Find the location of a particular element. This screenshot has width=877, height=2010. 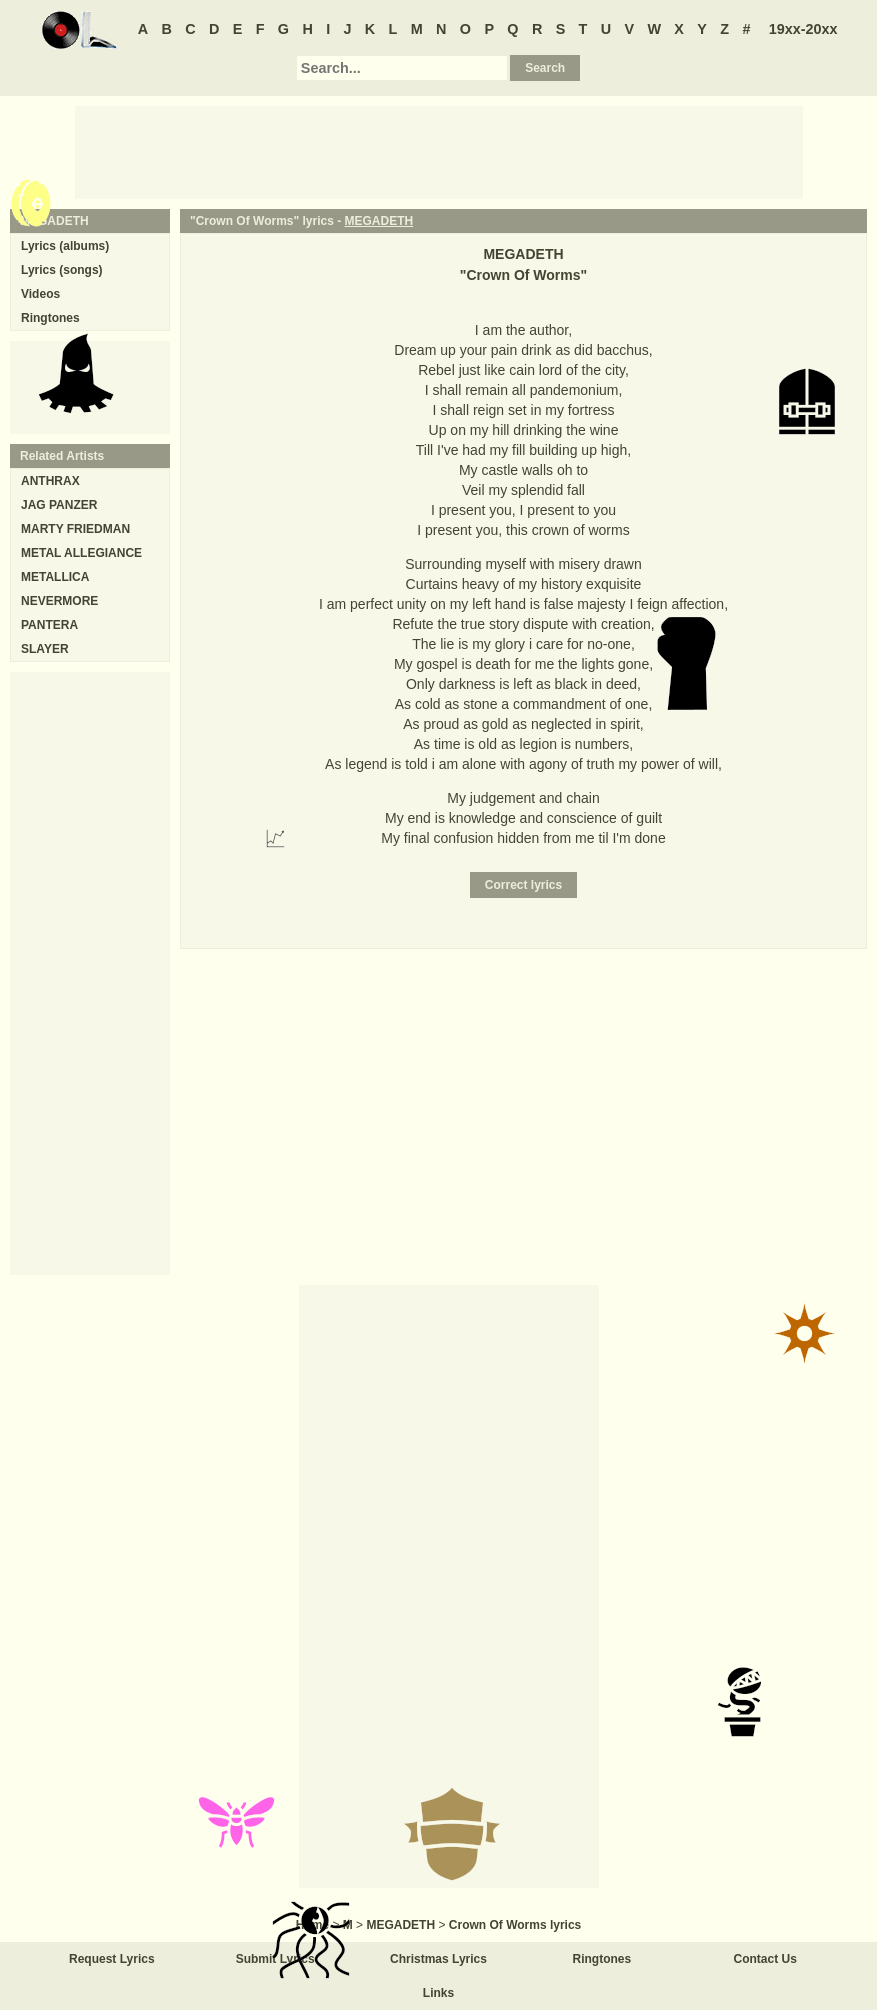

a locked or inaccessible area in a game is located at coordinates (807, 399).